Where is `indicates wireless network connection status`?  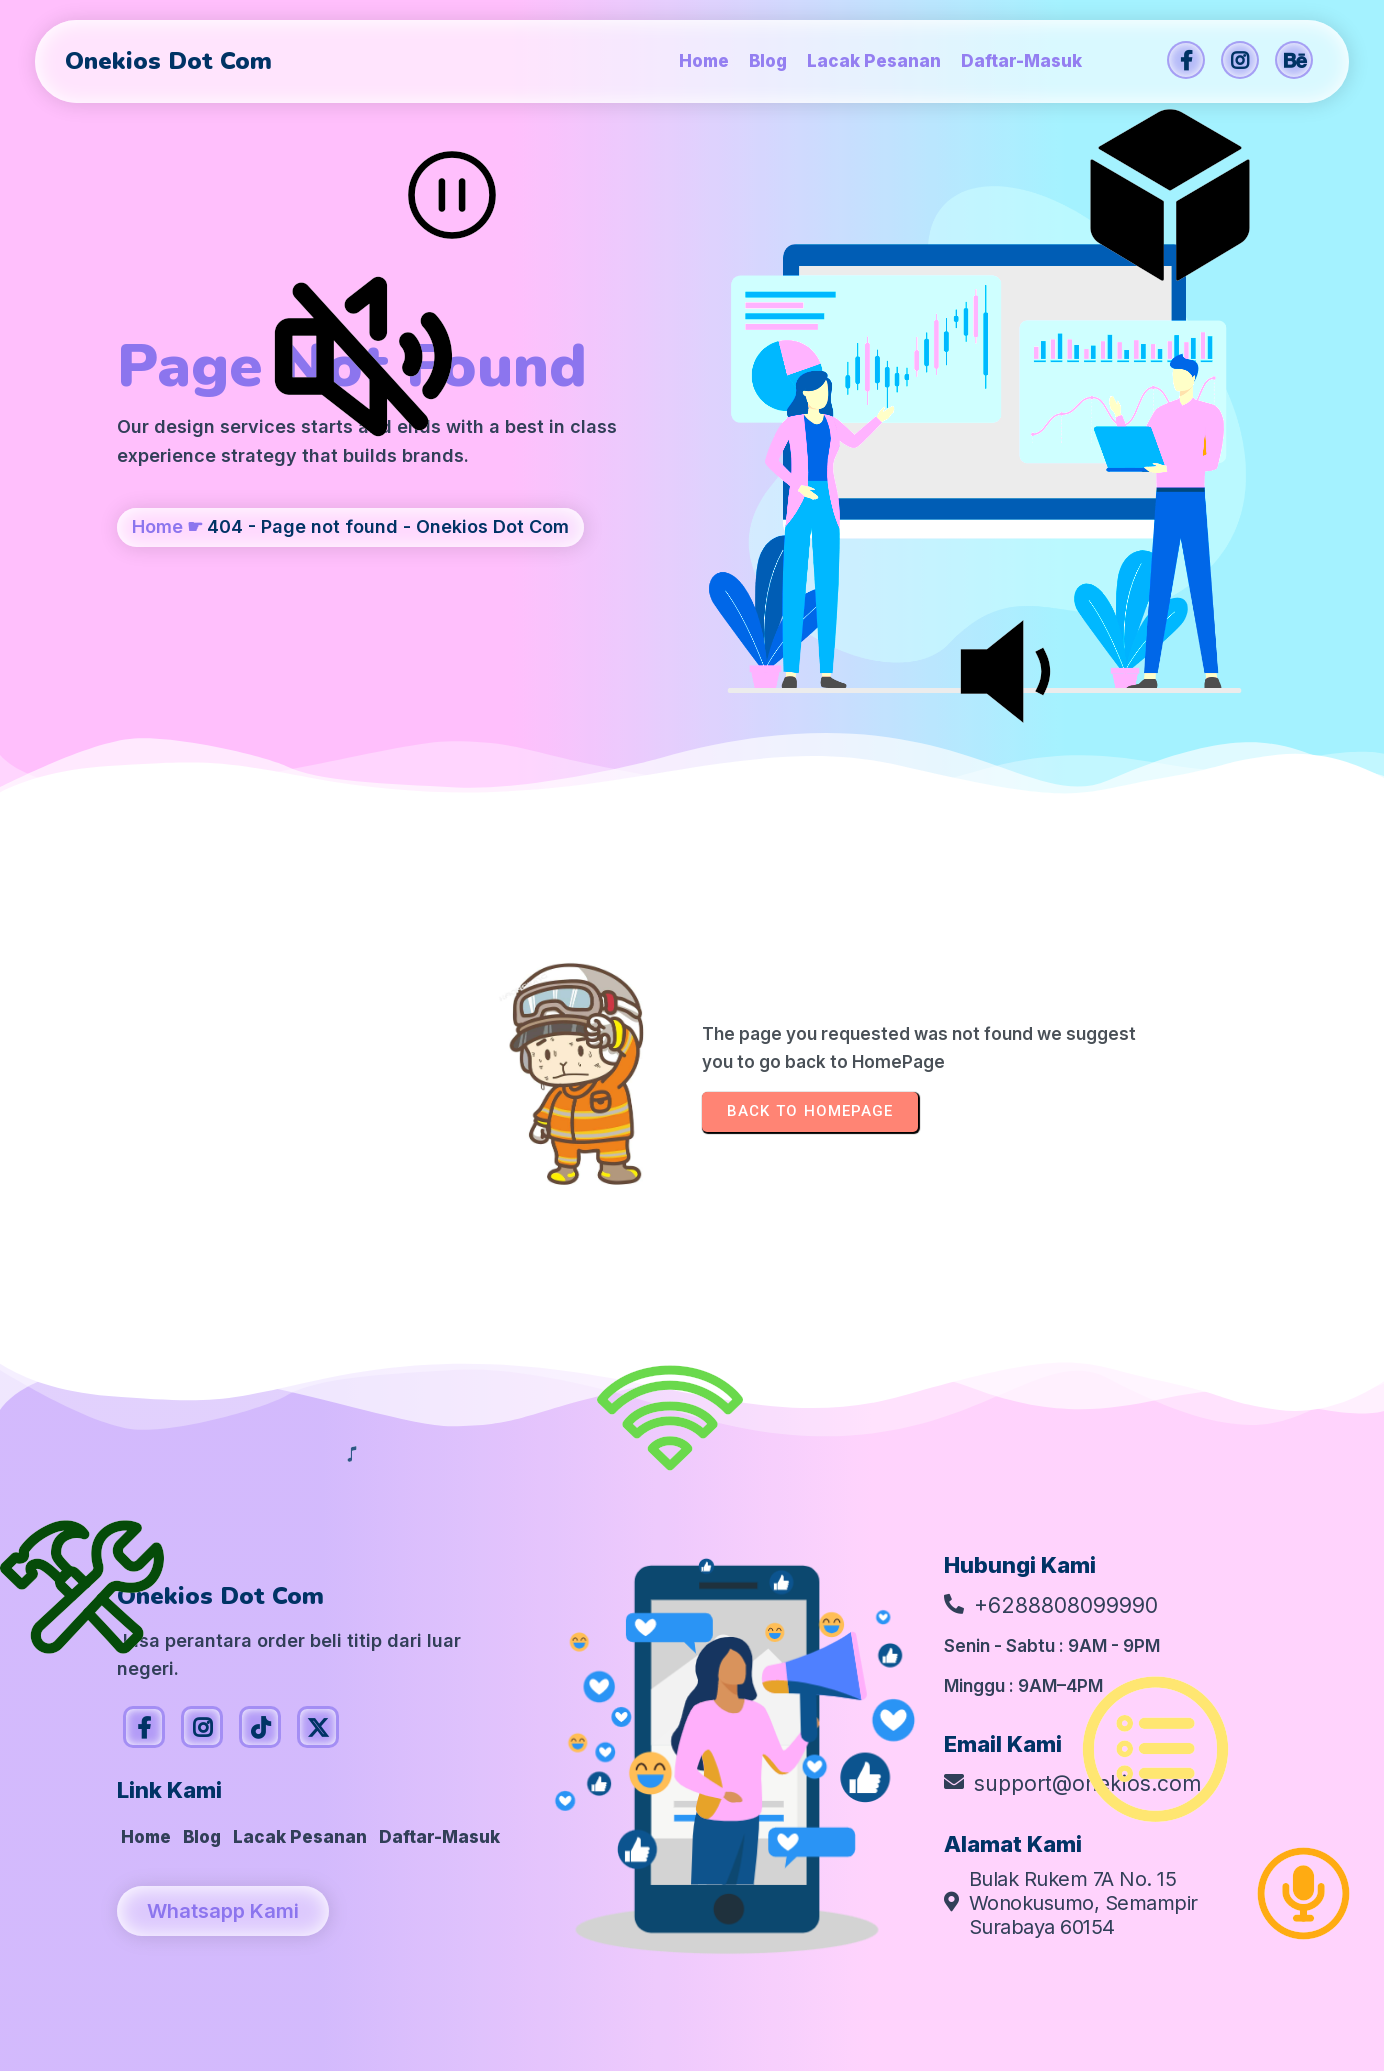
indicates wireless network connection status is located at coordinates (670, 1418).